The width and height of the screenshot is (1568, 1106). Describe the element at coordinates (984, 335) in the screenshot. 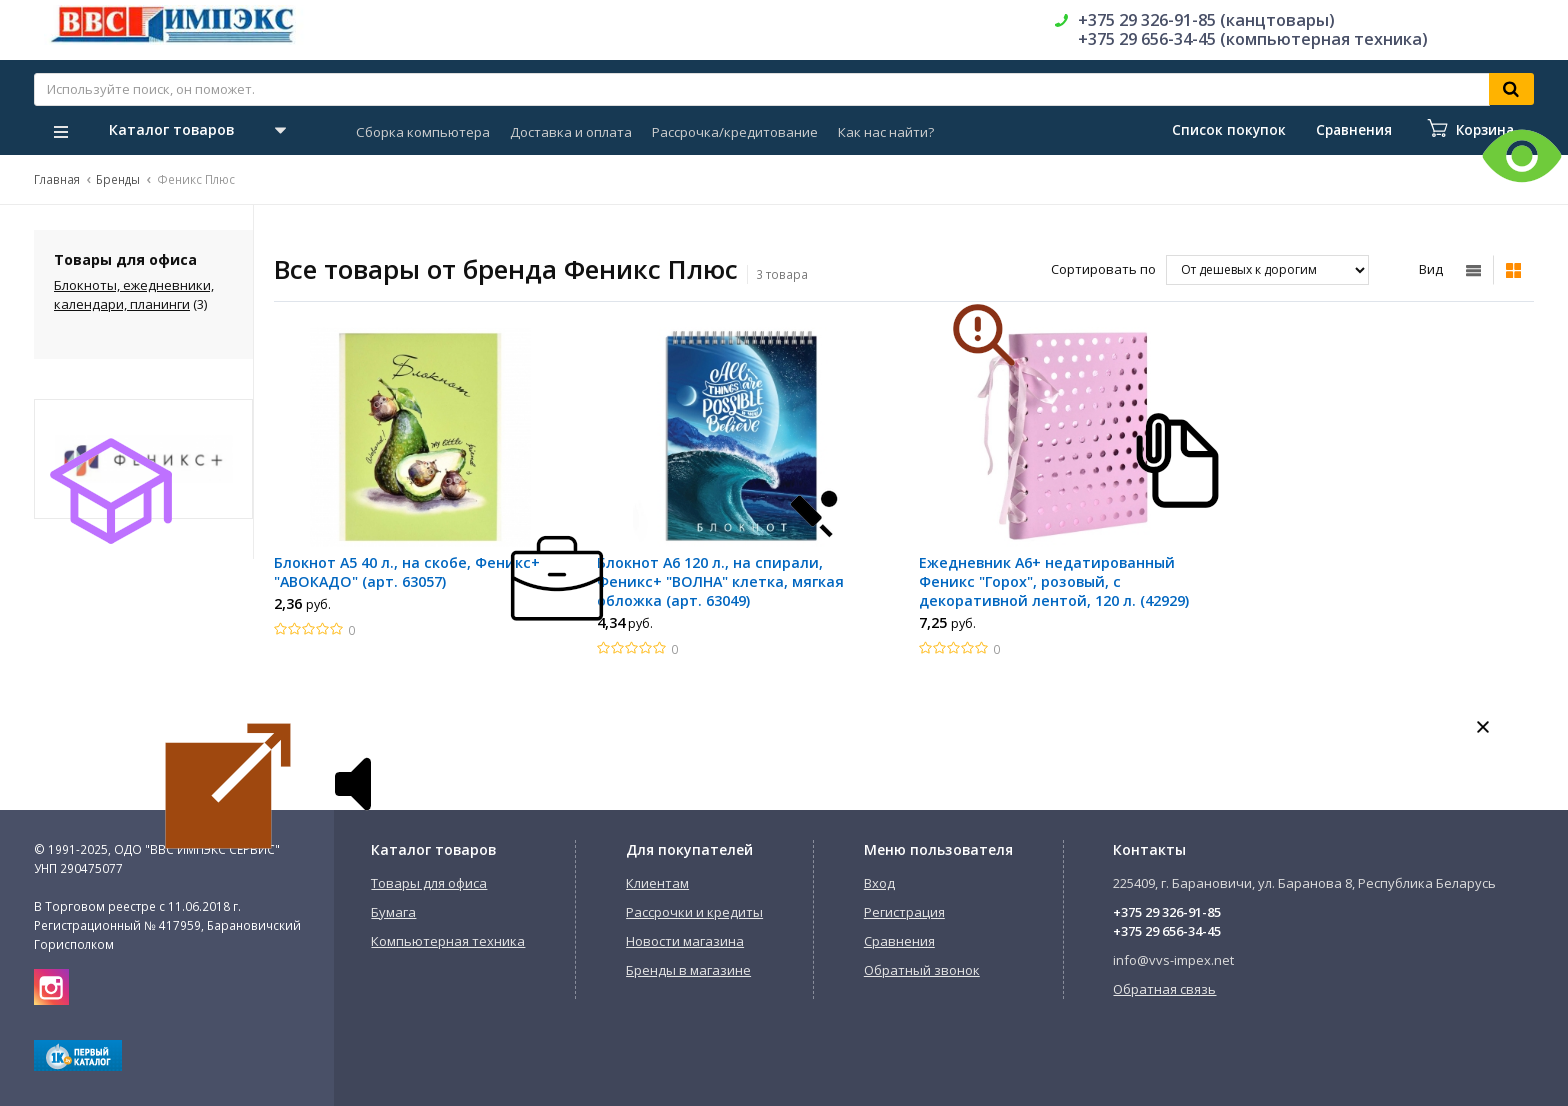

I see `search error or warning` at that location.